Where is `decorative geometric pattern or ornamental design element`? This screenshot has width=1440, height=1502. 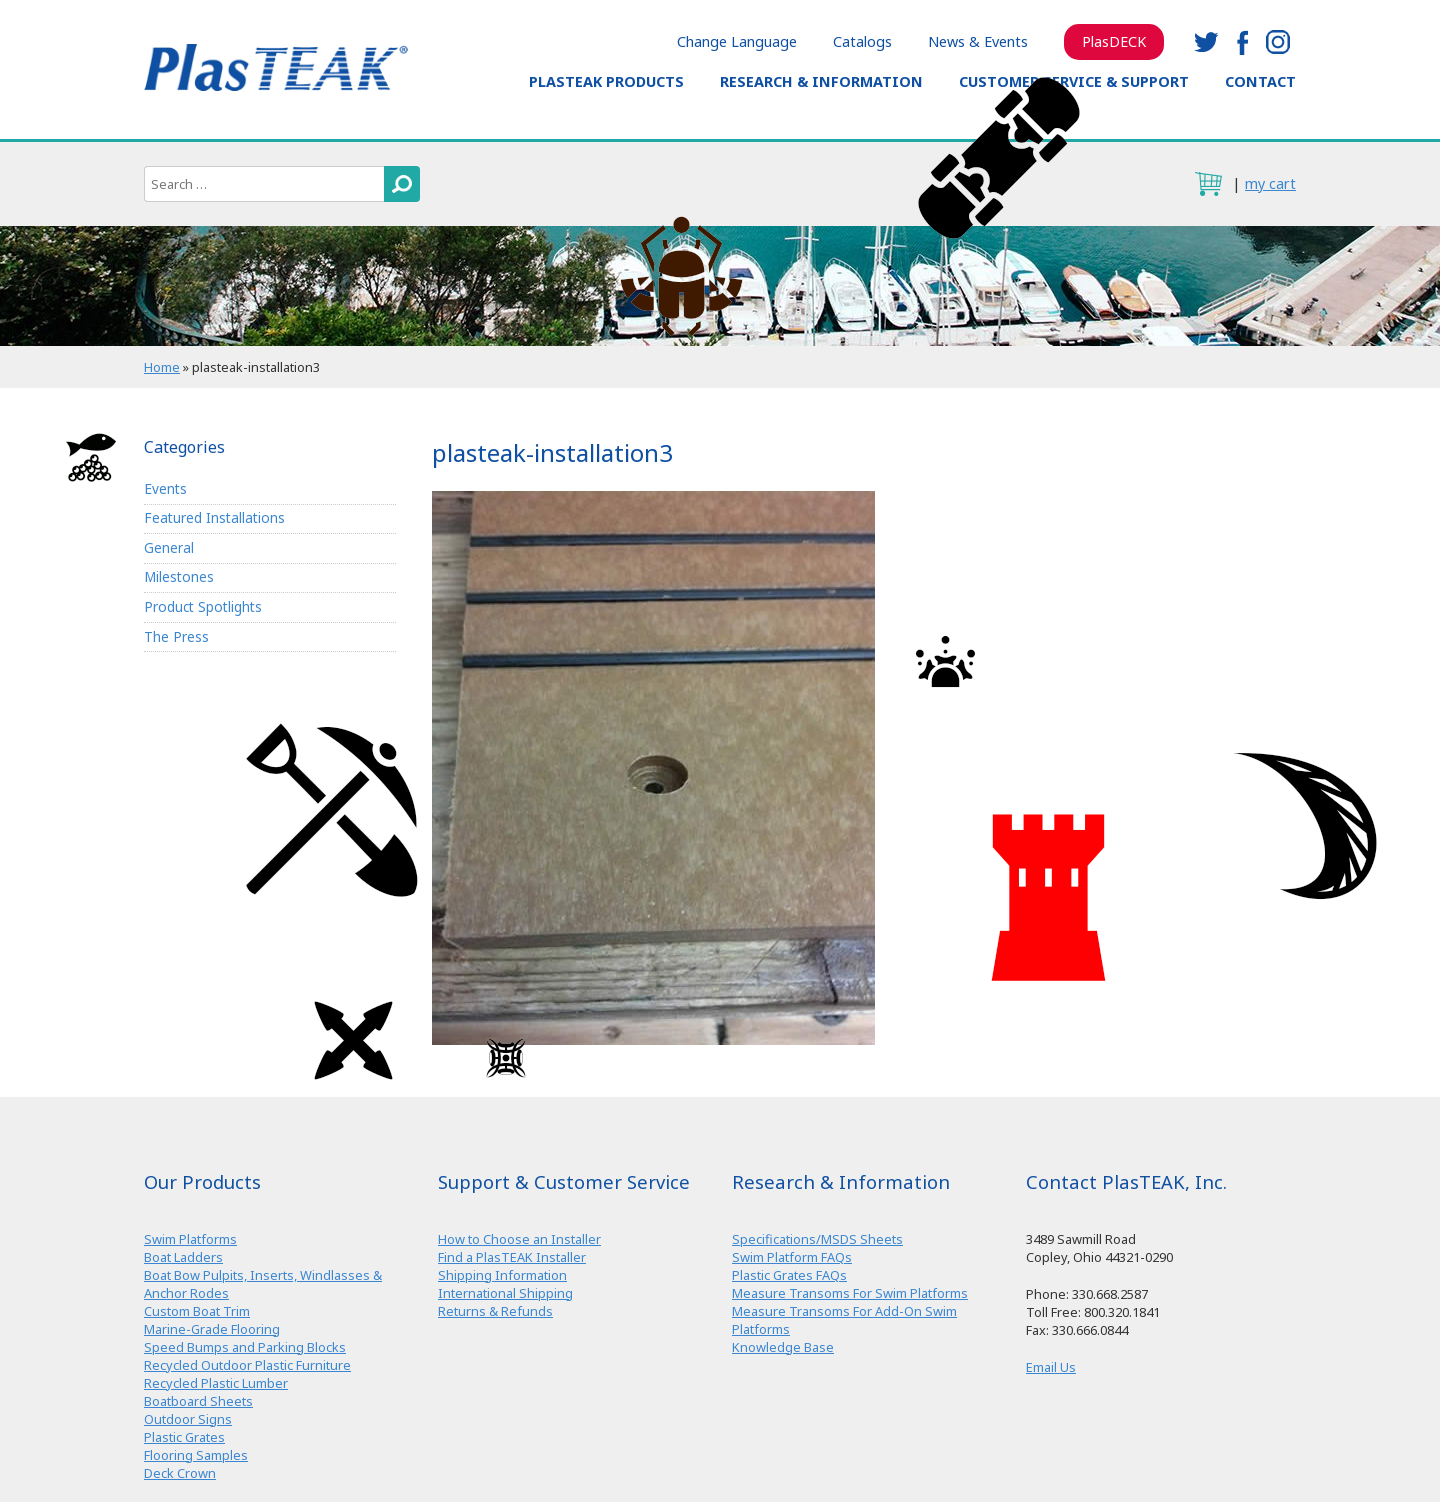 decorative geometric pattern or ornamental design element is located at coordinates (506, 1058).